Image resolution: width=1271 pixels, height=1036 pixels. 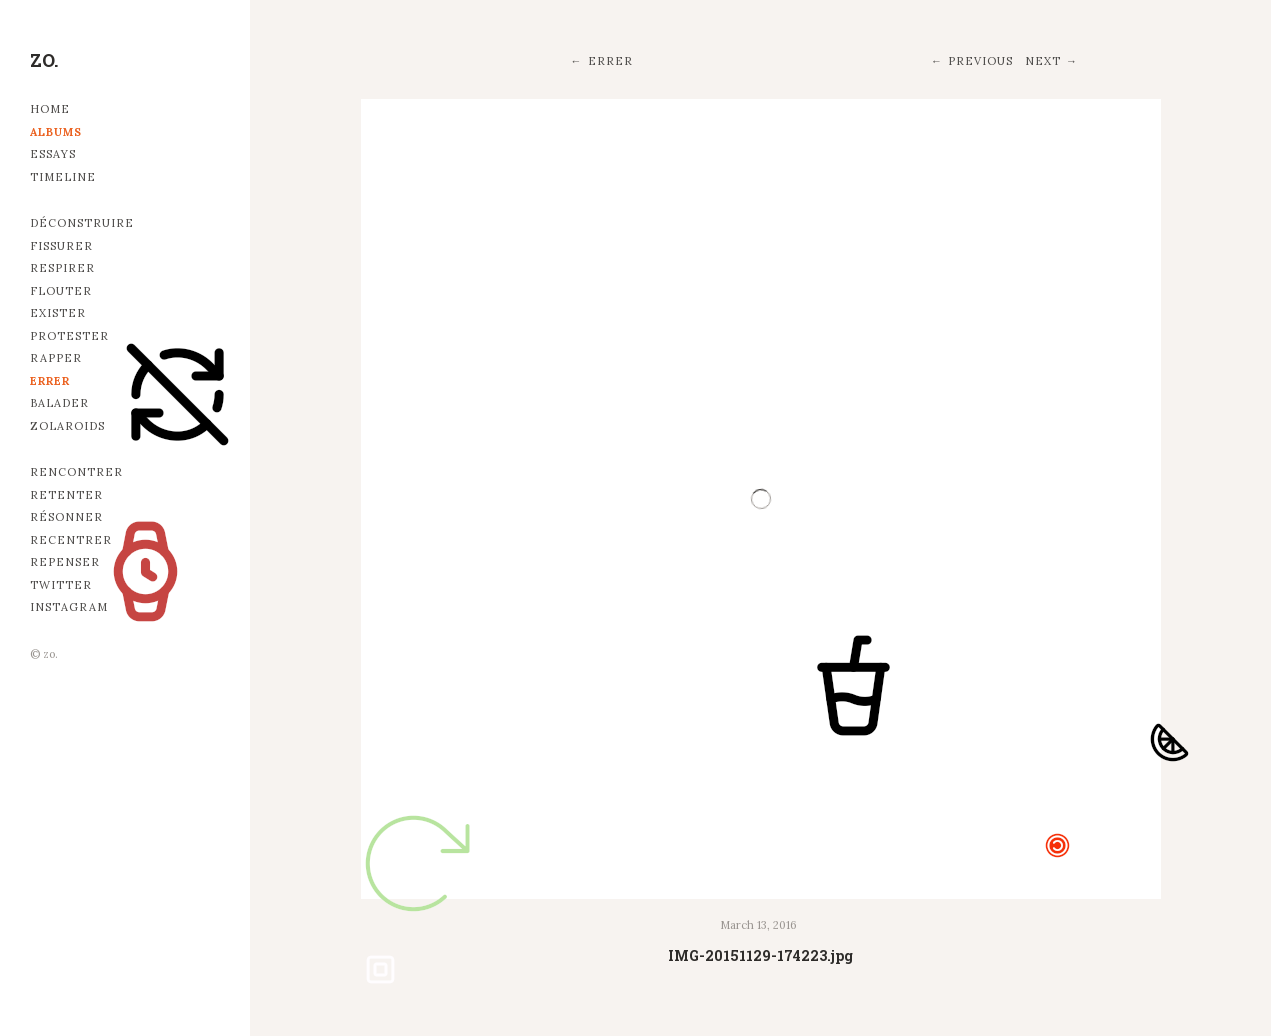 What do you see at coordinates (177, 394) in the screenshot?
I see `auto-refresh disabled` at bounding box center [177, 394].